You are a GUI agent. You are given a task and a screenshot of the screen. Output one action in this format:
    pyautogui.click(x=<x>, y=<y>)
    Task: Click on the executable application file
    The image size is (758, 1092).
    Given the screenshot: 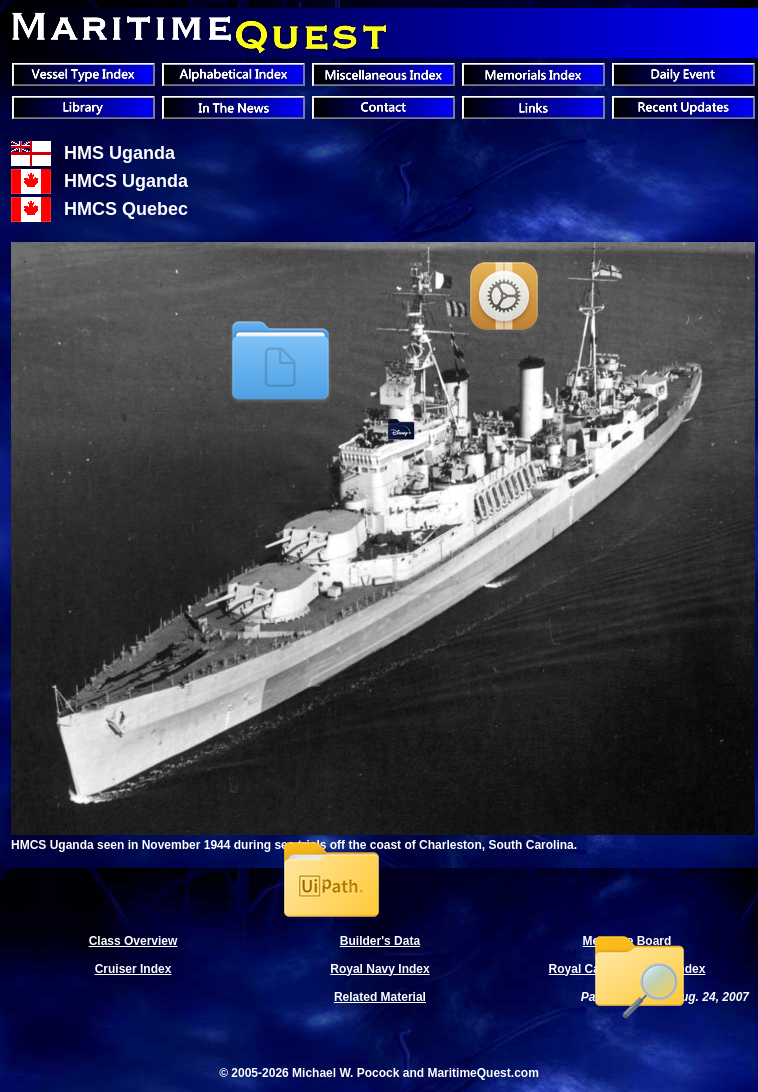 What is the action you would take?
    pyautogui.click(x=504, y=295)
    